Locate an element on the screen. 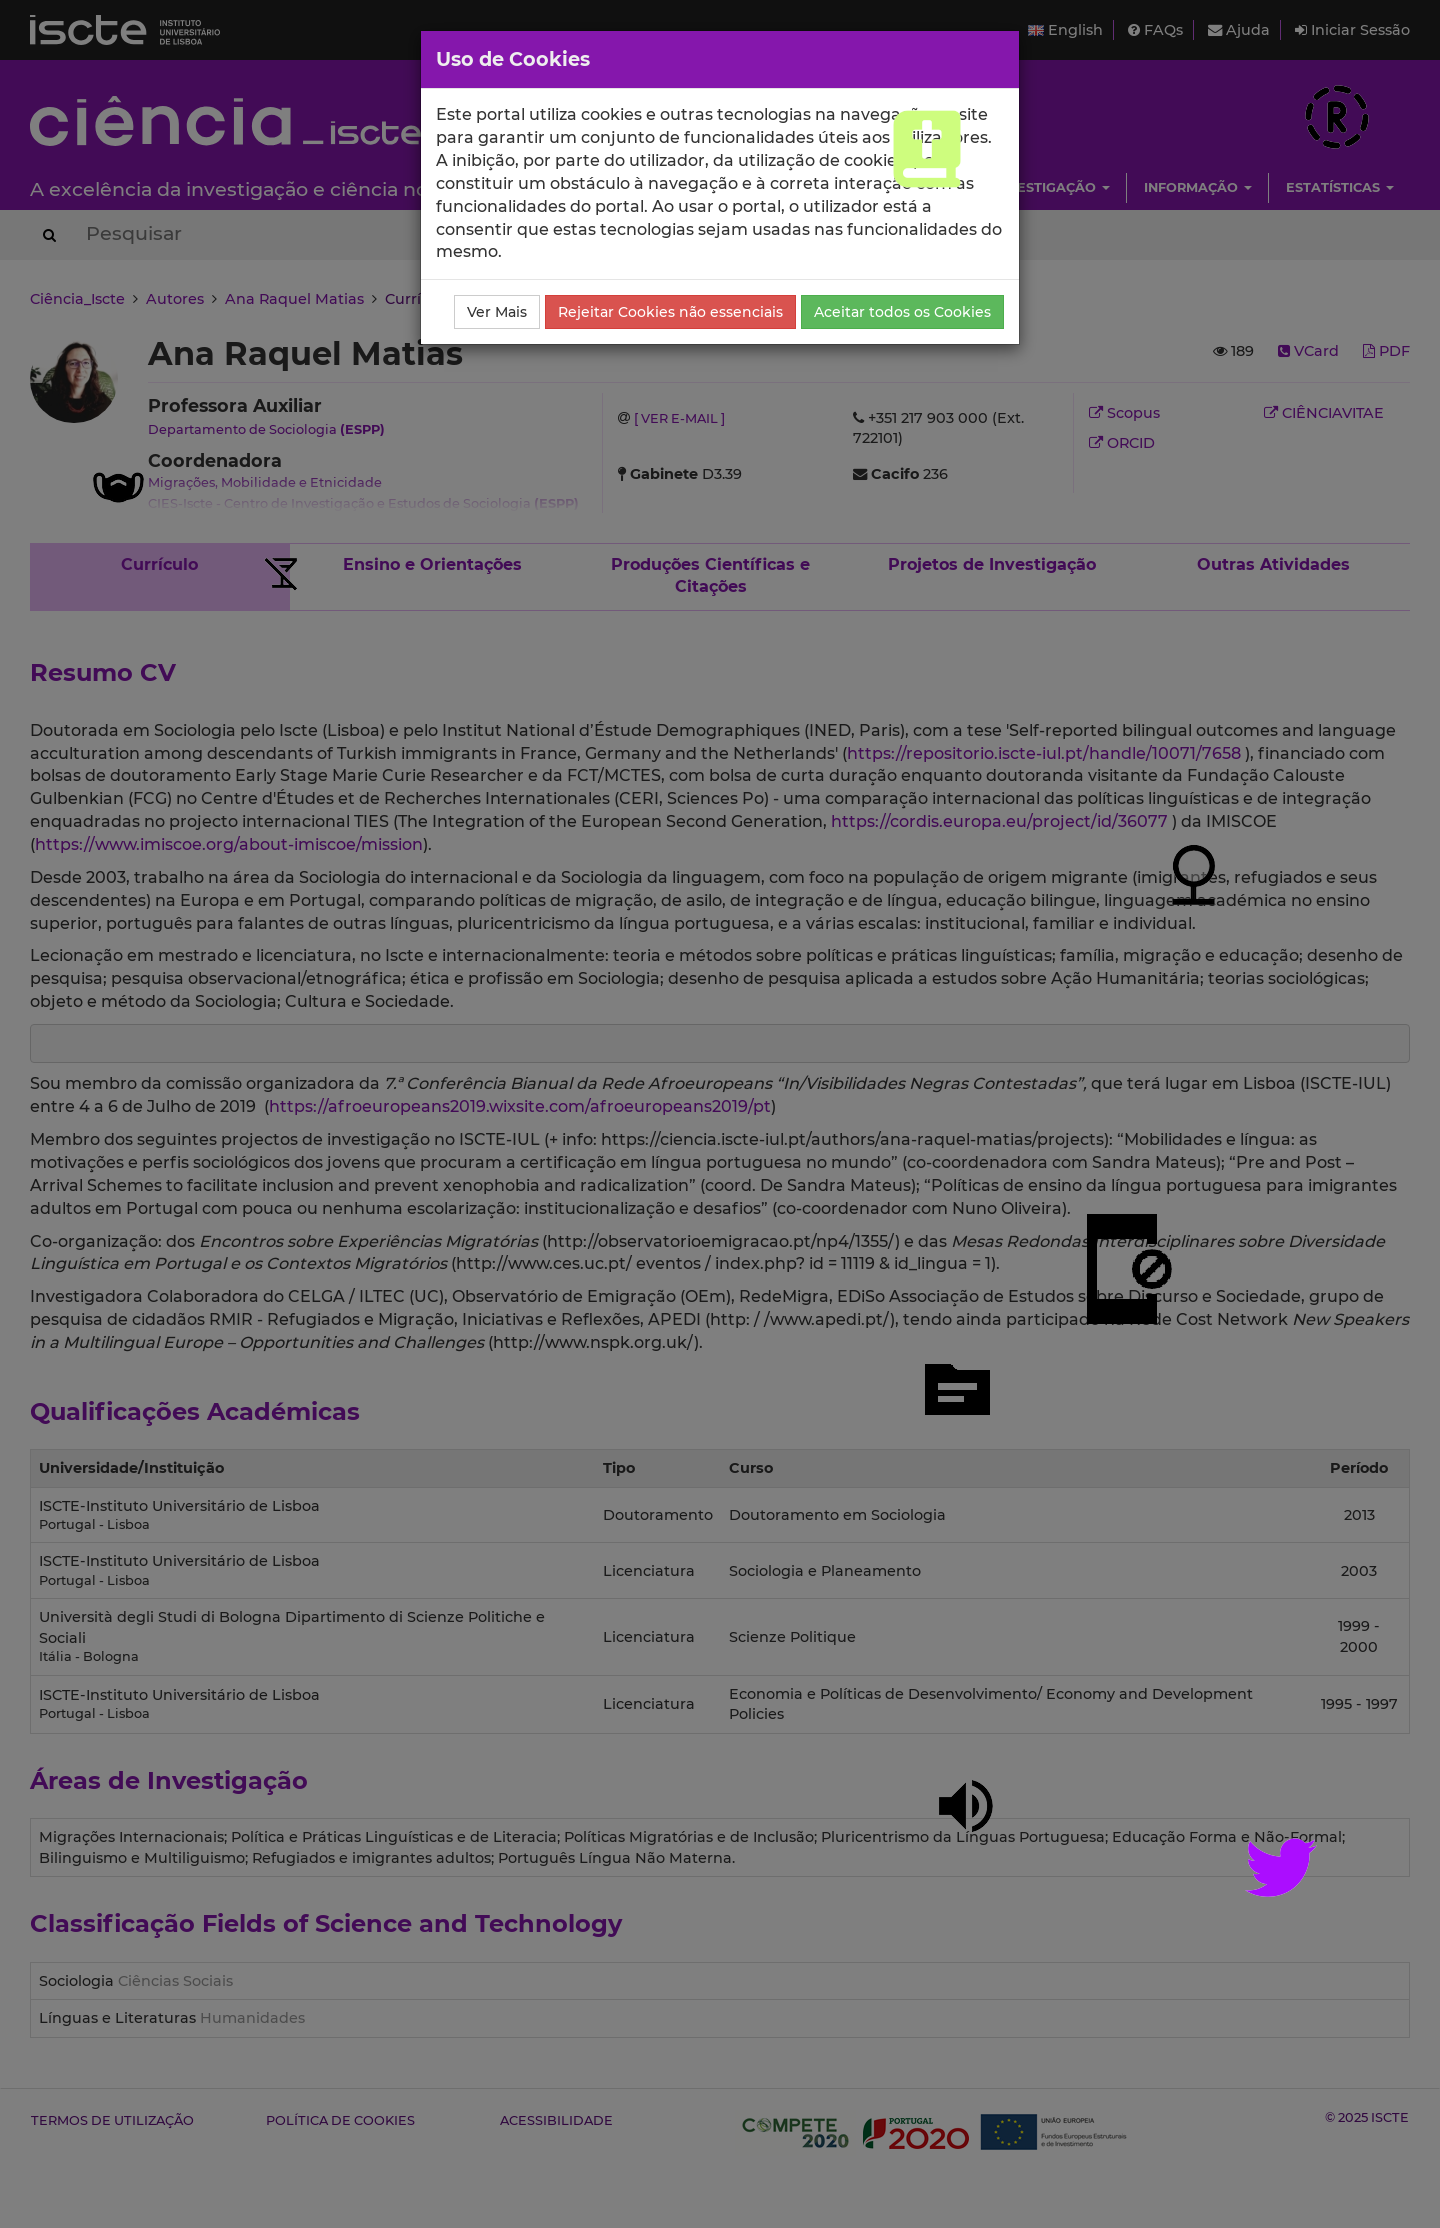 The height and width of the screenshot is (2228, 1440). view source files or documents is located at coordinates (957, 1389).